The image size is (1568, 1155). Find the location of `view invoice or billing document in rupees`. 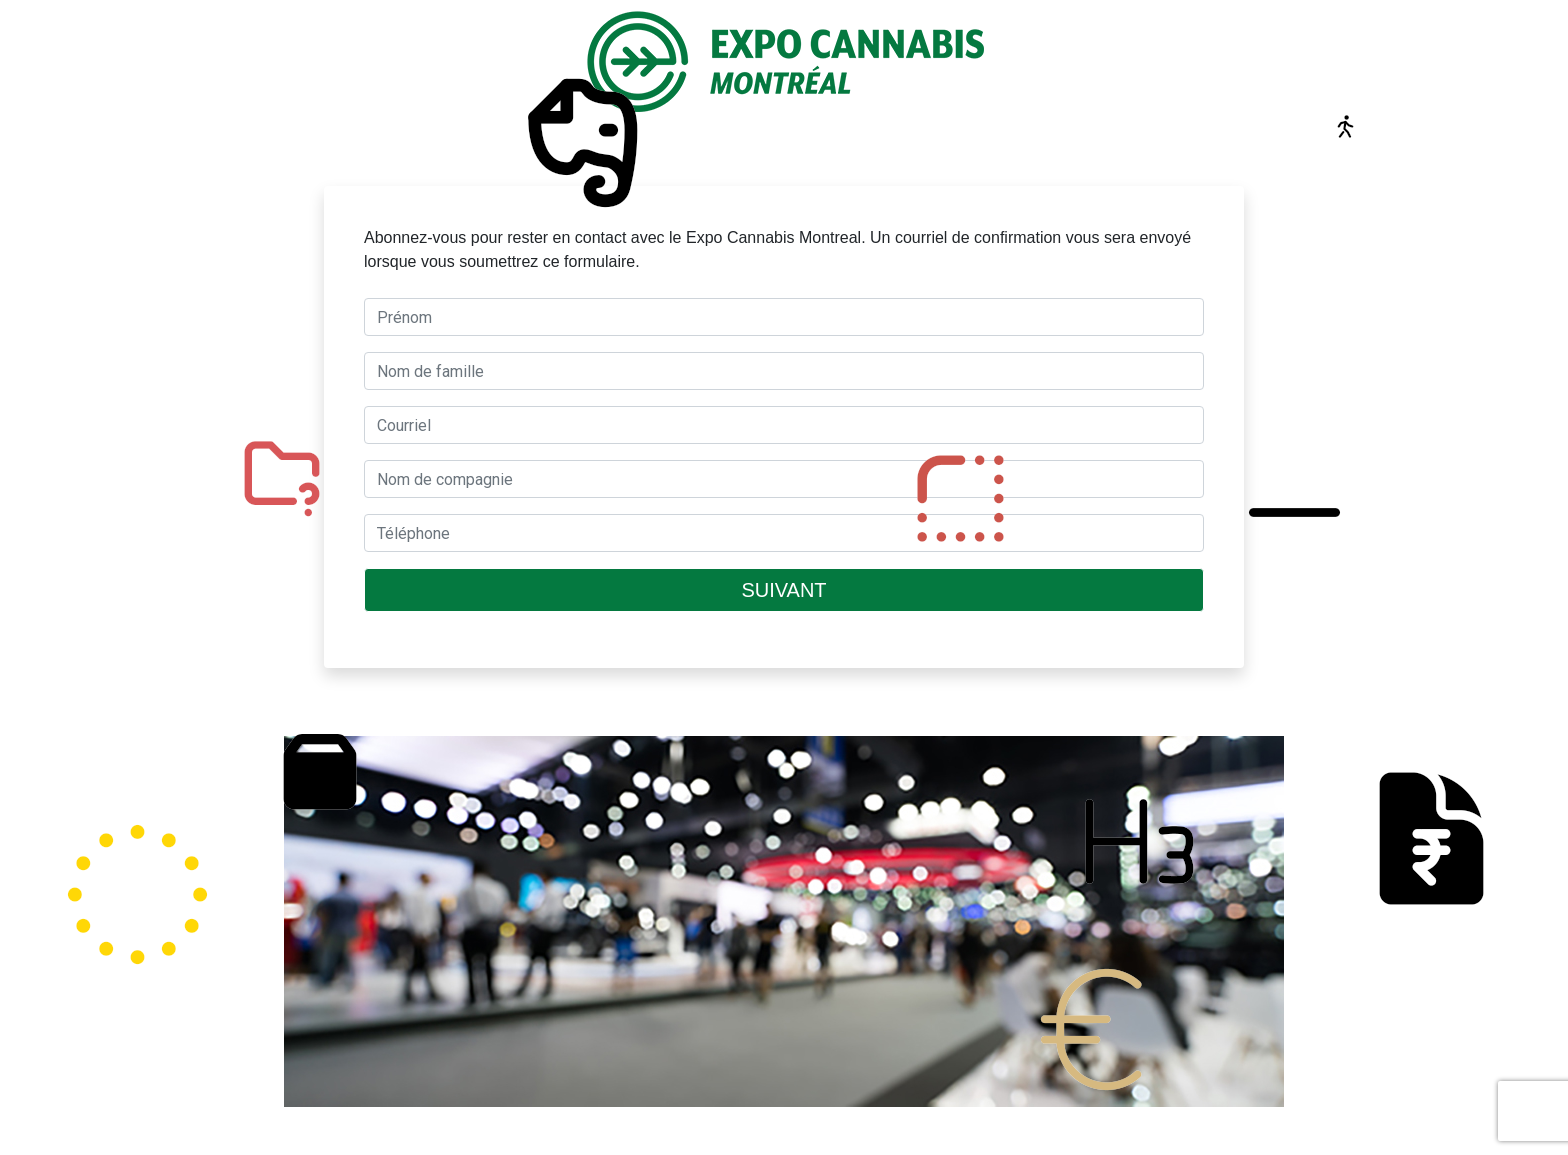

view invoice or billing document in rupees is located at coordinates (1431, 838).